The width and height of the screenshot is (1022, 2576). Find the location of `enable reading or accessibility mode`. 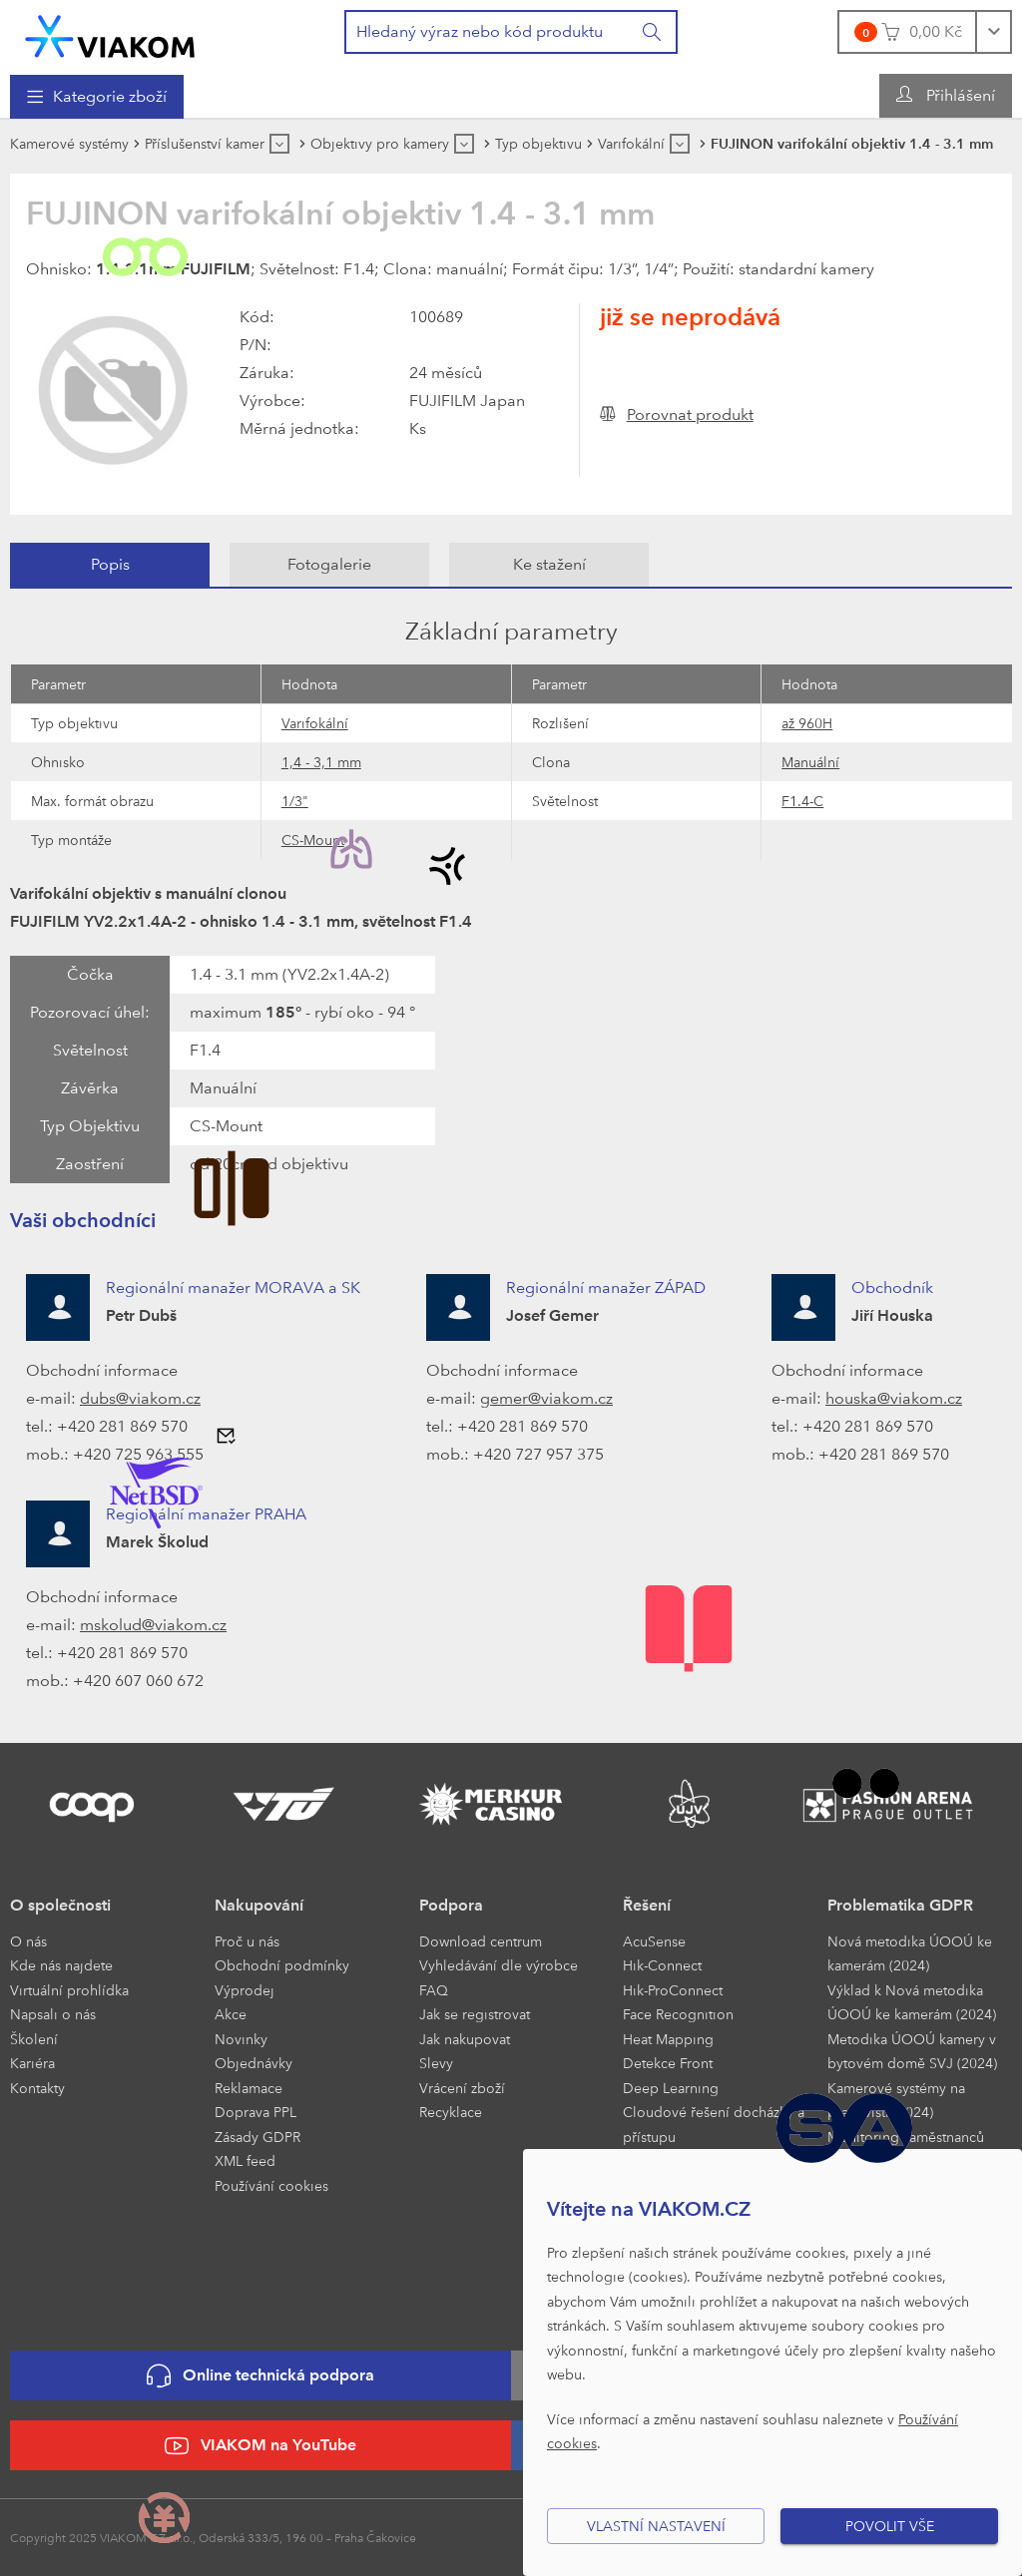

enable reading or accessibility mode is located at coordinates (145, 256).